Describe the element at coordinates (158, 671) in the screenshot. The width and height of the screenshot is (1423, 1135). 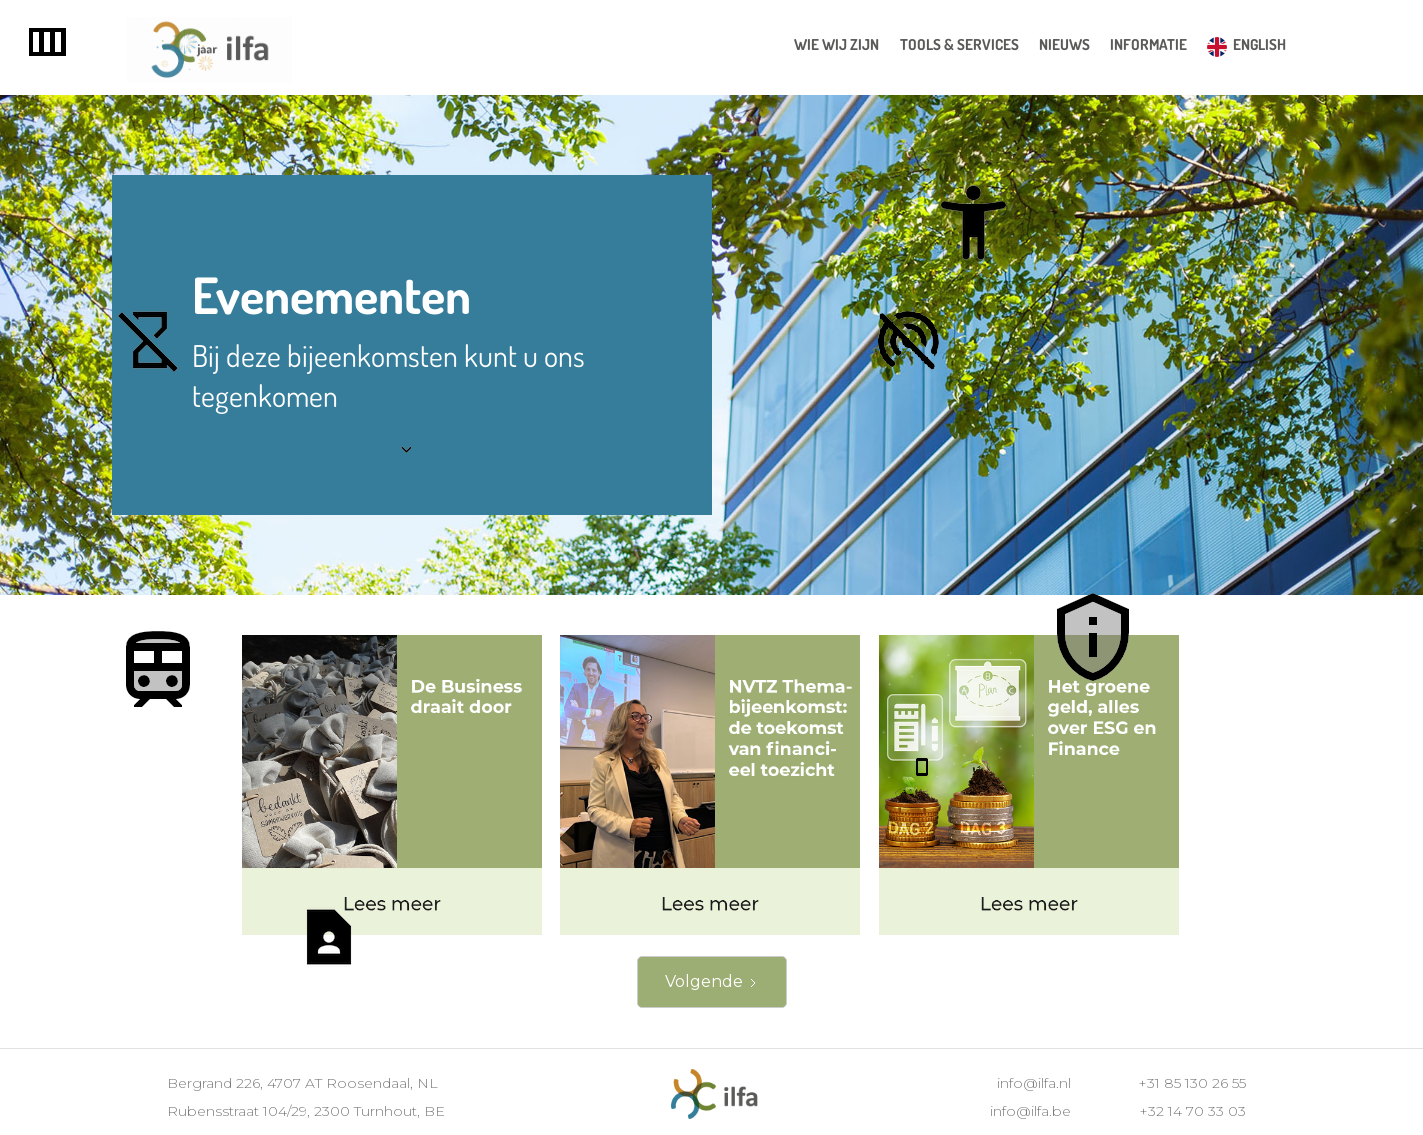
I see `view train schedules or routes` at that location.